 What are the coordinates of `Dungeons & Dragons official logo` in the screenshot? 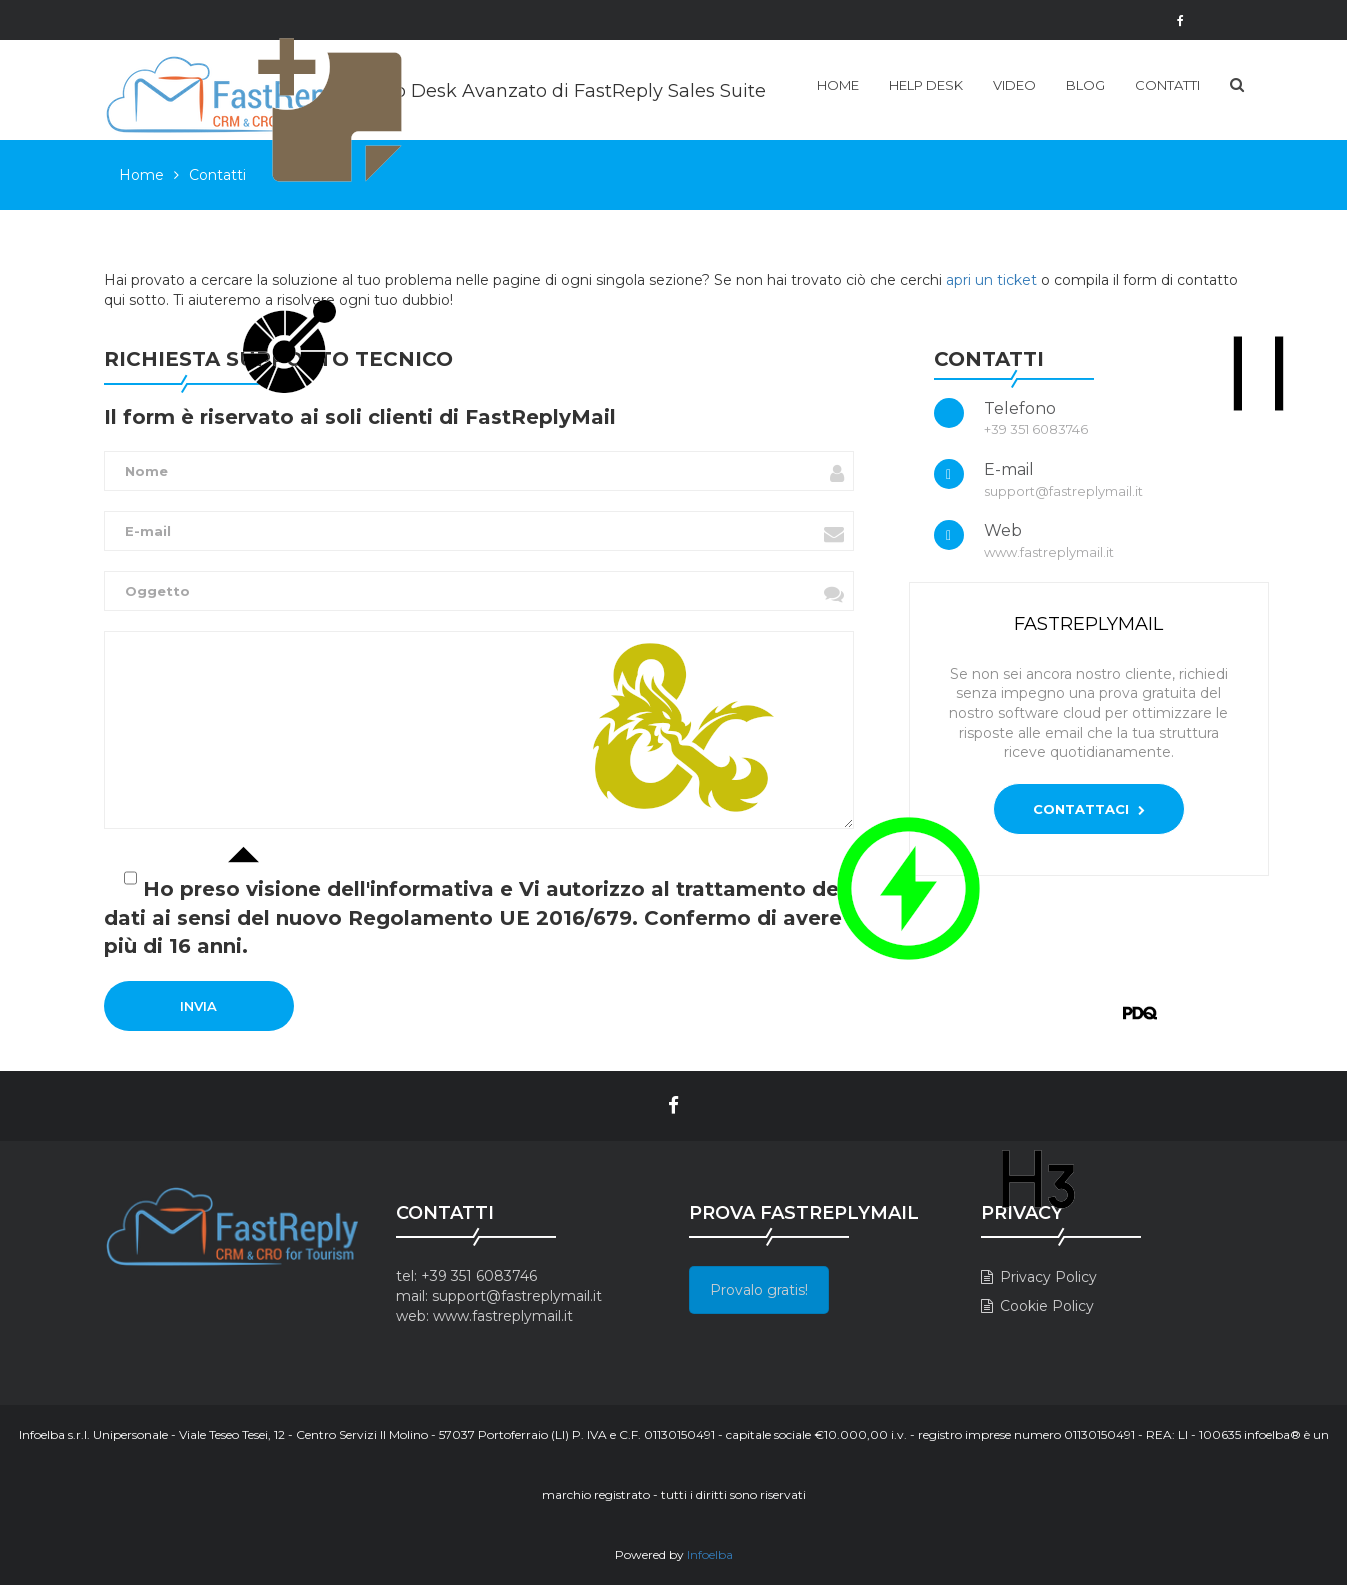 It's located at (683, 727).